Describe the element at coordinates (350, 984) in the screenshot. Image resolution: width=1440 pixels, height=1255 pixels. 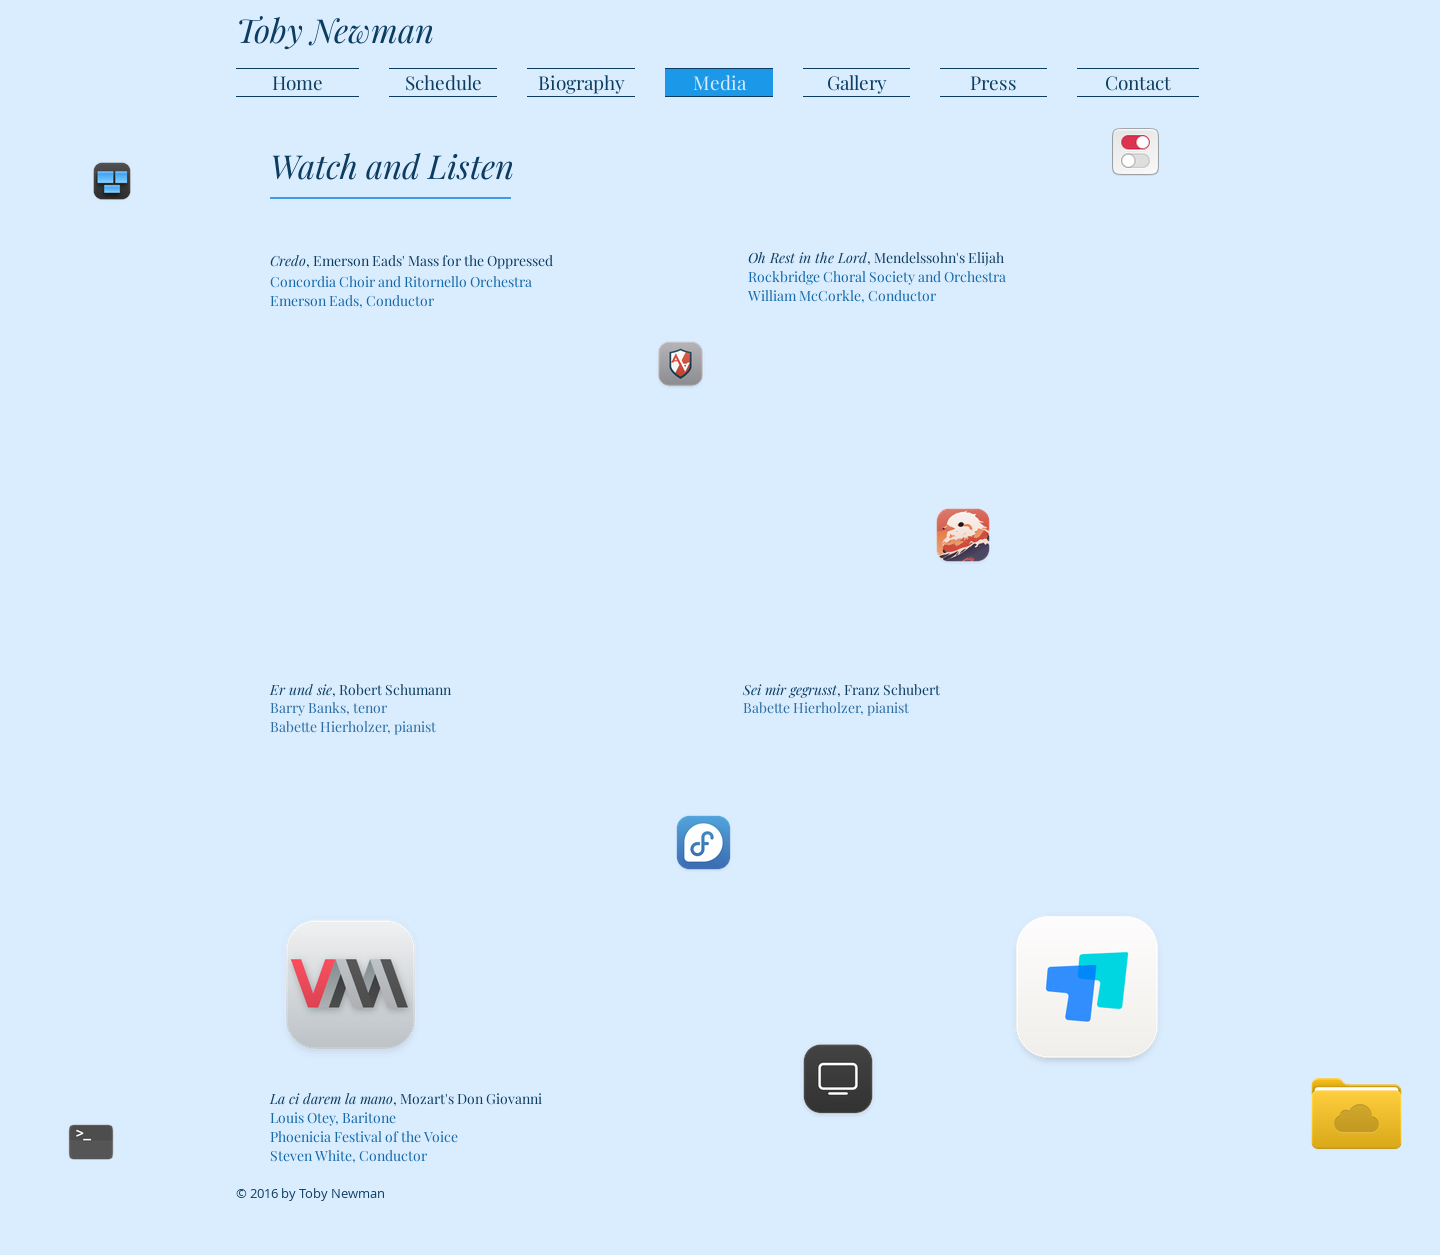
I see `open virt-manager virtual machine management app` at that location.